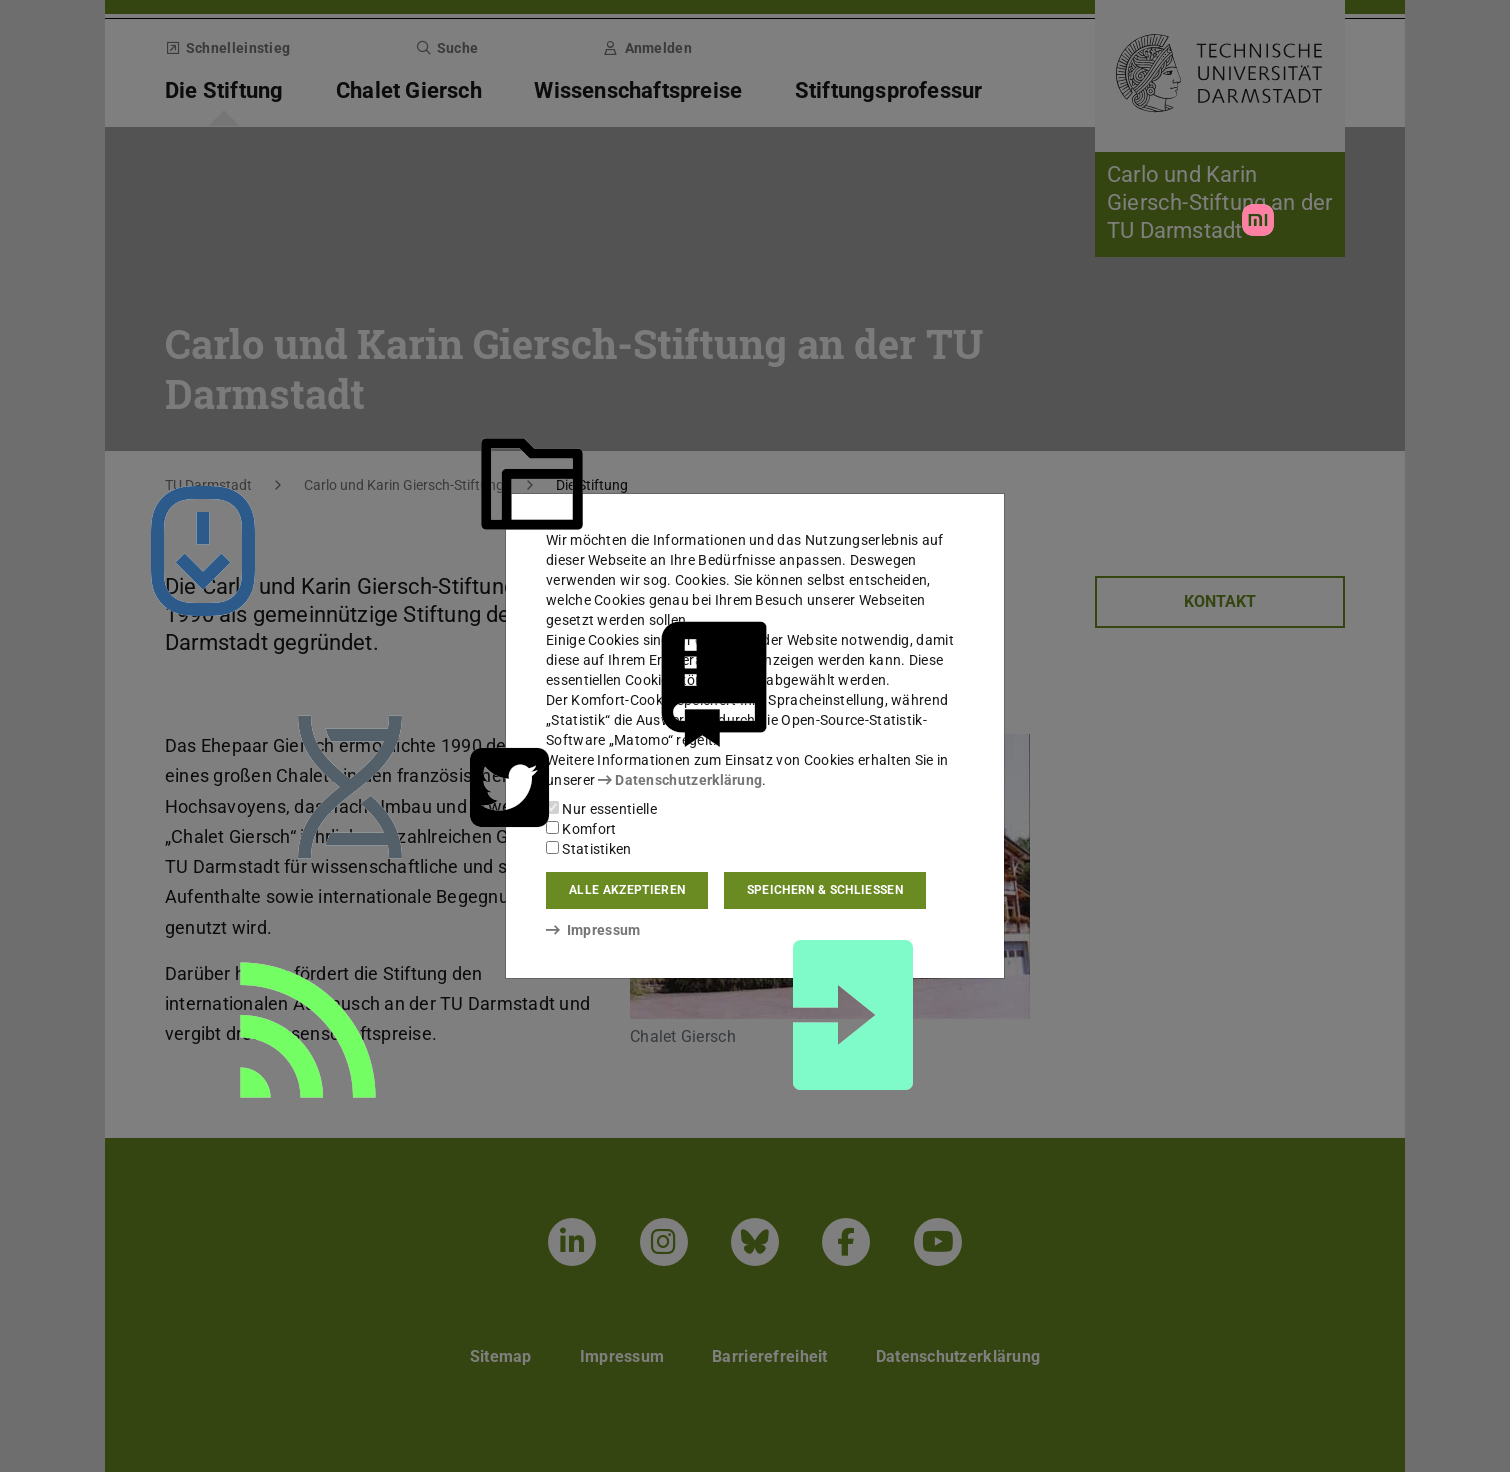 The height and width of the screenshot is (1472, 1510). What do you see at coordinates (350, 787) in the screenshot?
I see `access genetics or DNA-related information` at bounding box center [350, 787].